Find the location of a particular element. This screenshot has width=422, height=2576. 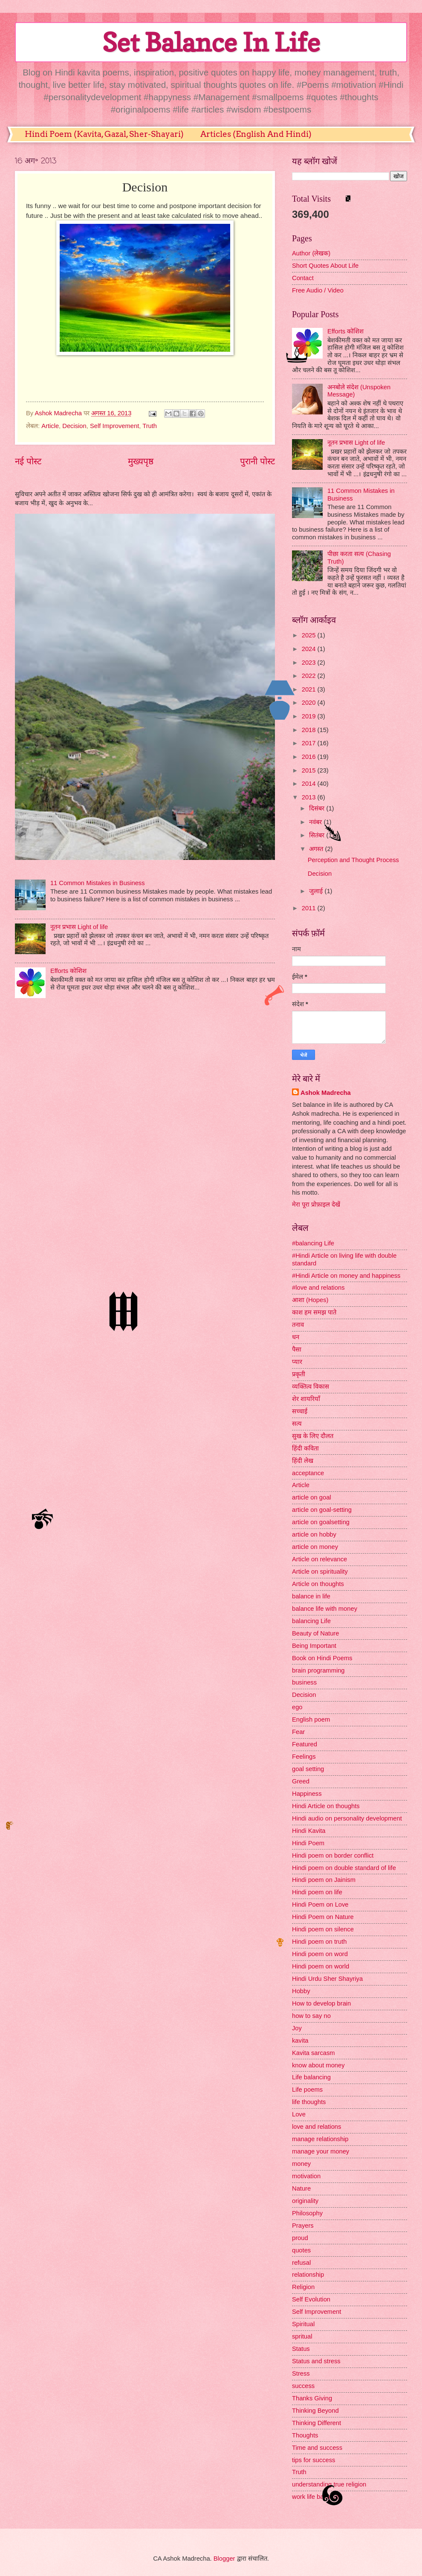

indicates premium or VIP membership status is located at coordinates (297, 354).